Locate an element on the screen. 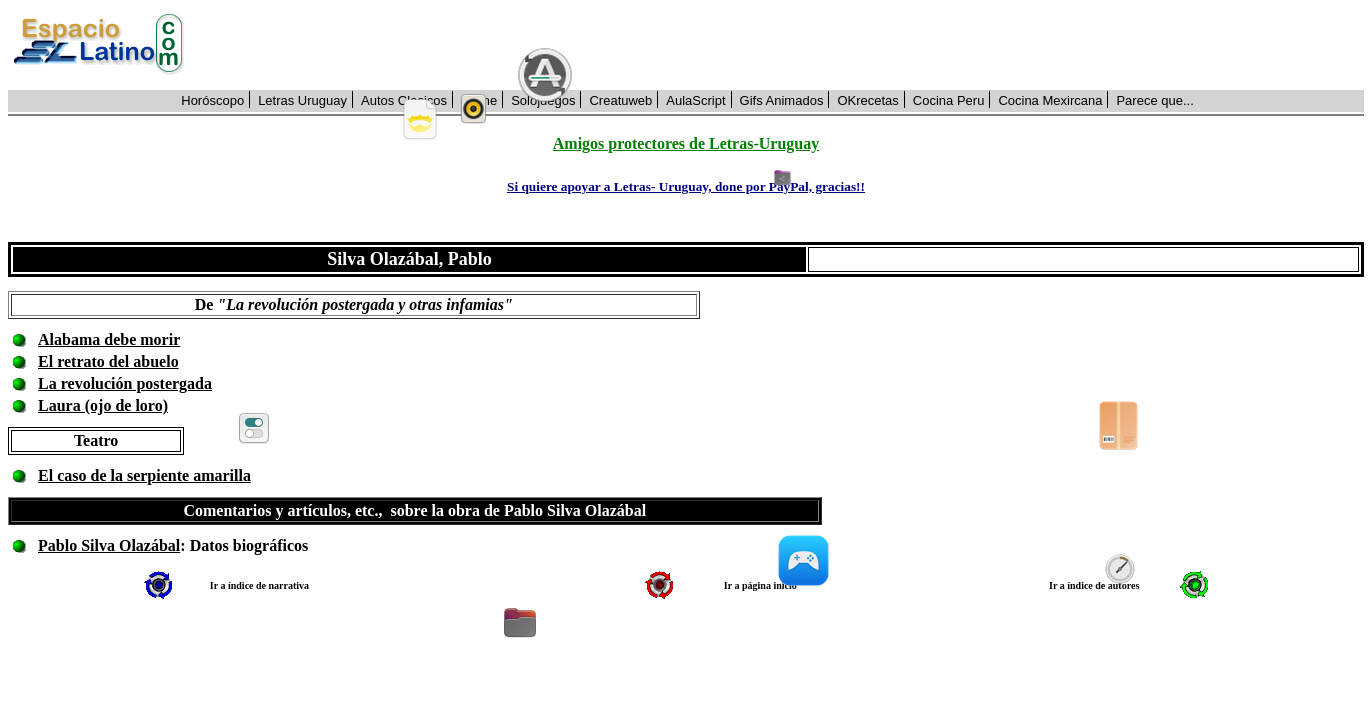 This screenshot has width=1372, height=720. open pcsx playstation emulator is located at coordinates (803, 560).